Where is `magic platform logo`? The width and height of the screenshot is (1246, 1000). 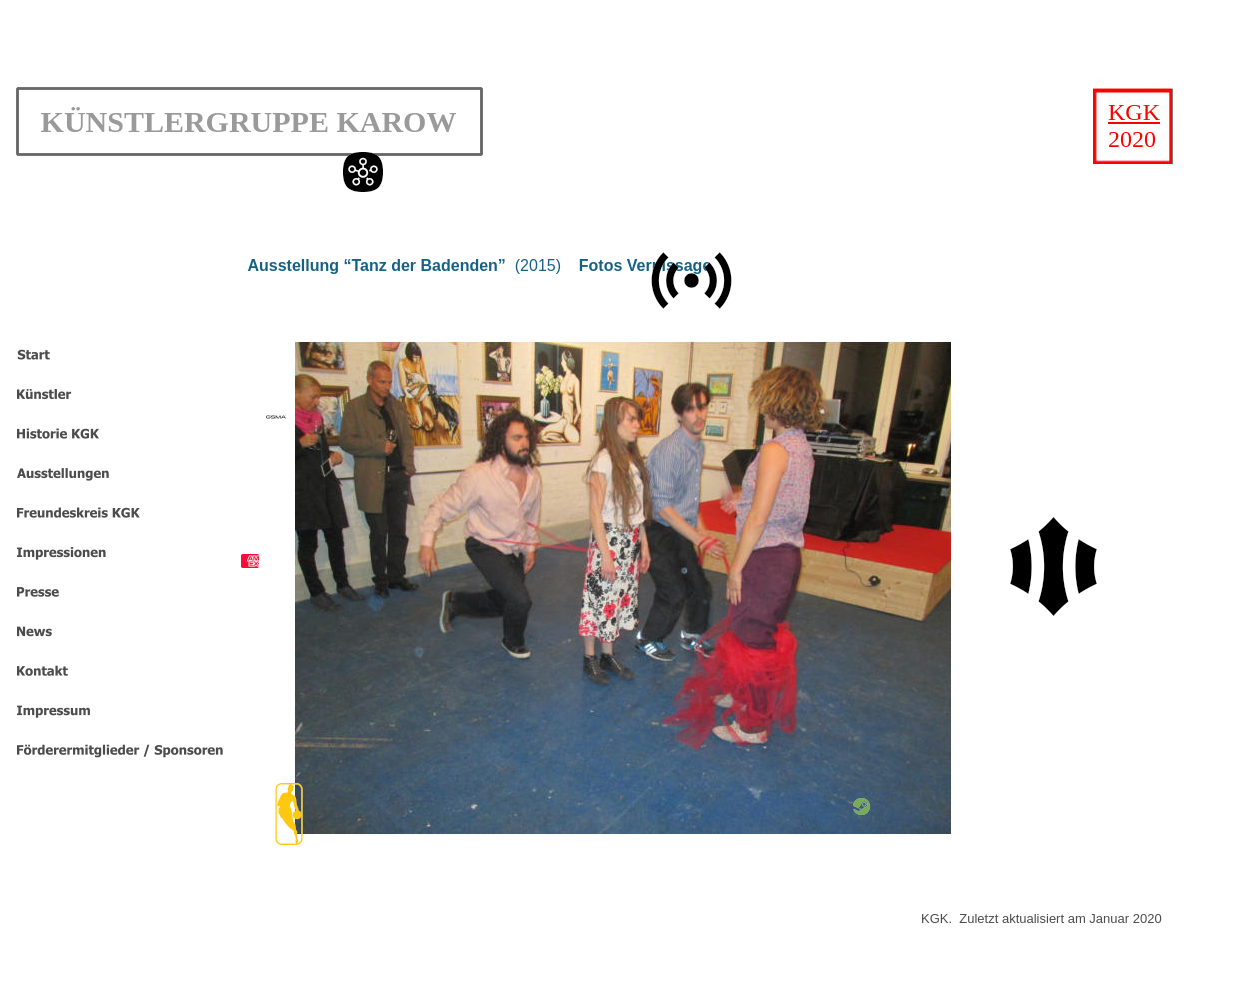 magic platform logo is located at coordinates (1053, 566).